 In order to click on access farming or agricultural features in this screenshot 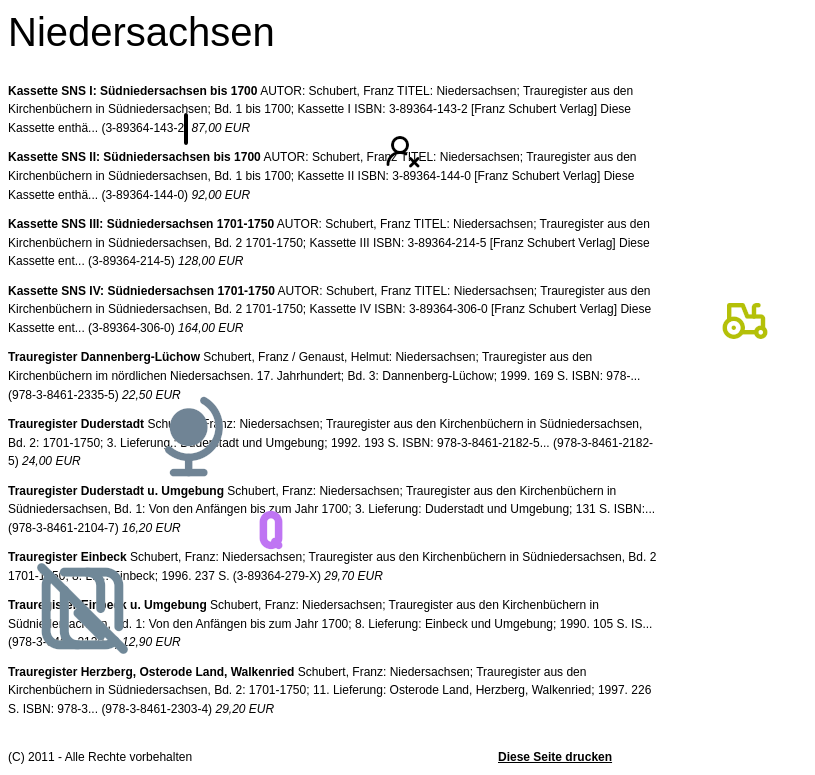, I will do `click(745, 321)`.